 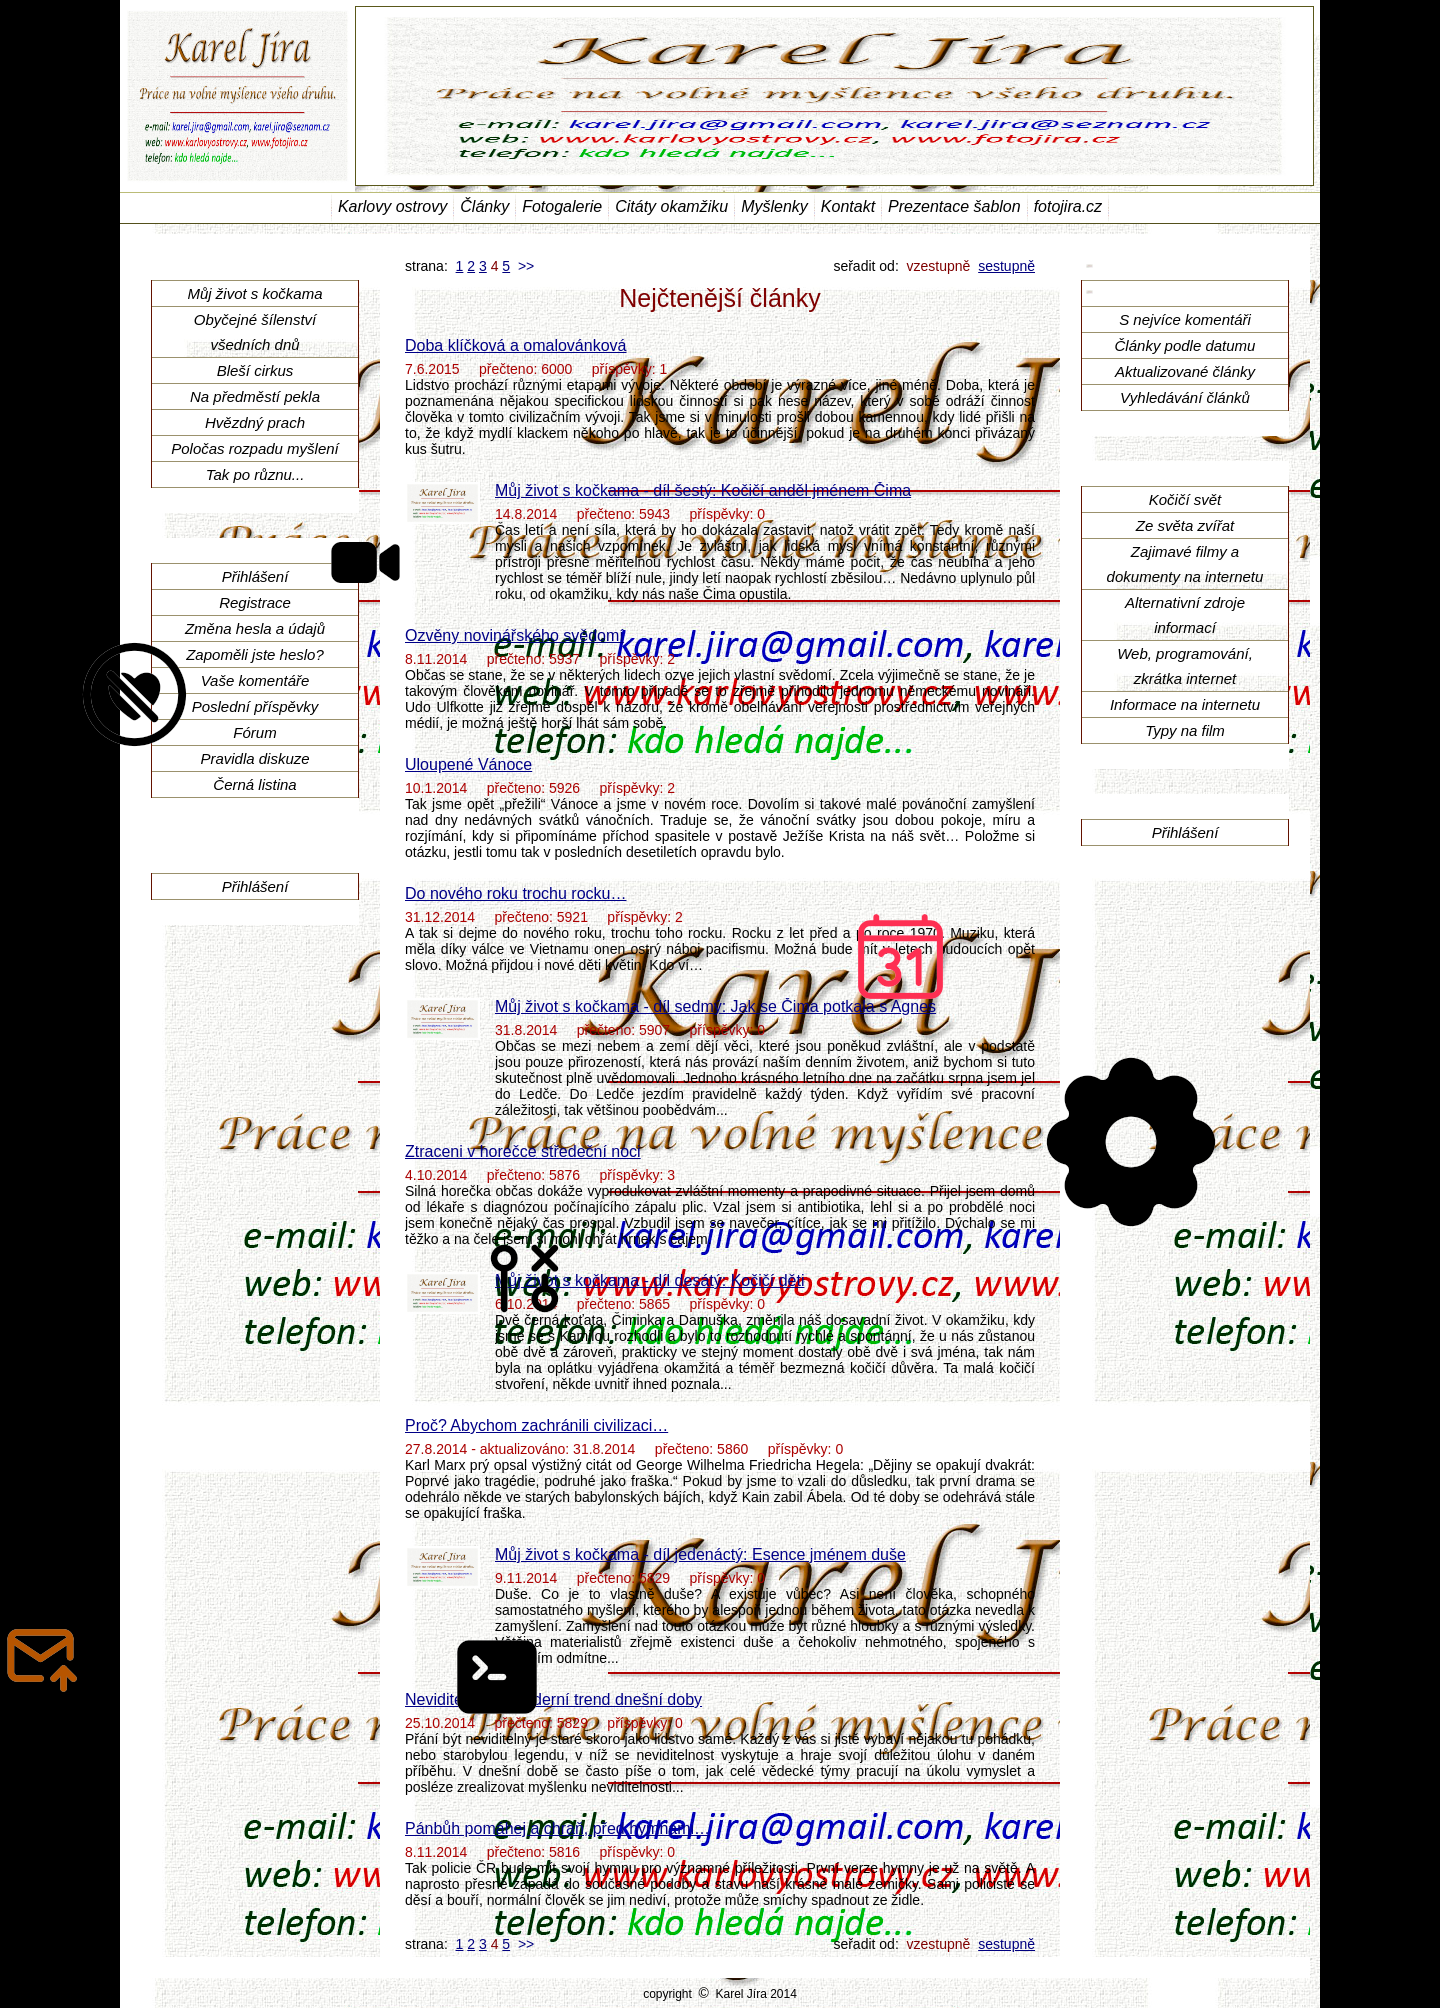 I want to click on open settings menu, so click(x=1131, y=1142).